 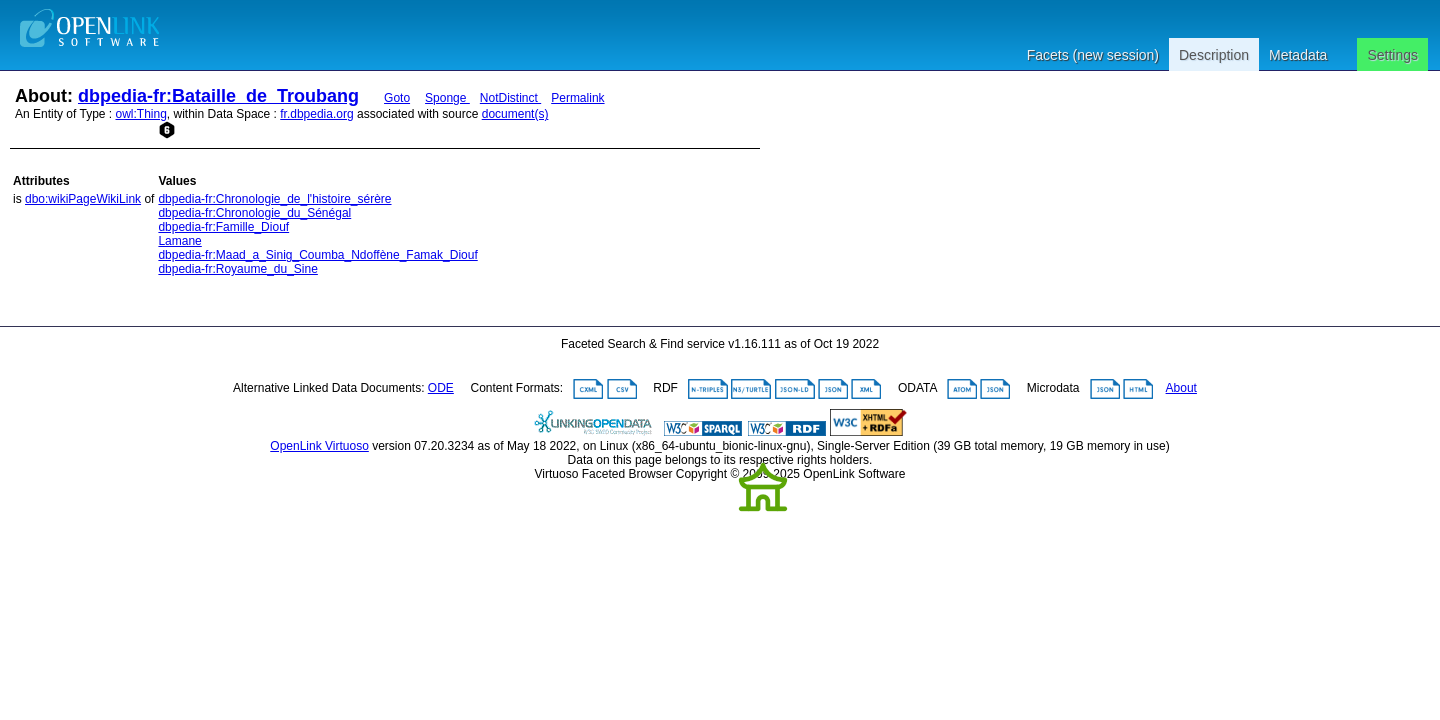 I want to click on indicates step 6 in a multi-step process, so click(x=167, y=130).